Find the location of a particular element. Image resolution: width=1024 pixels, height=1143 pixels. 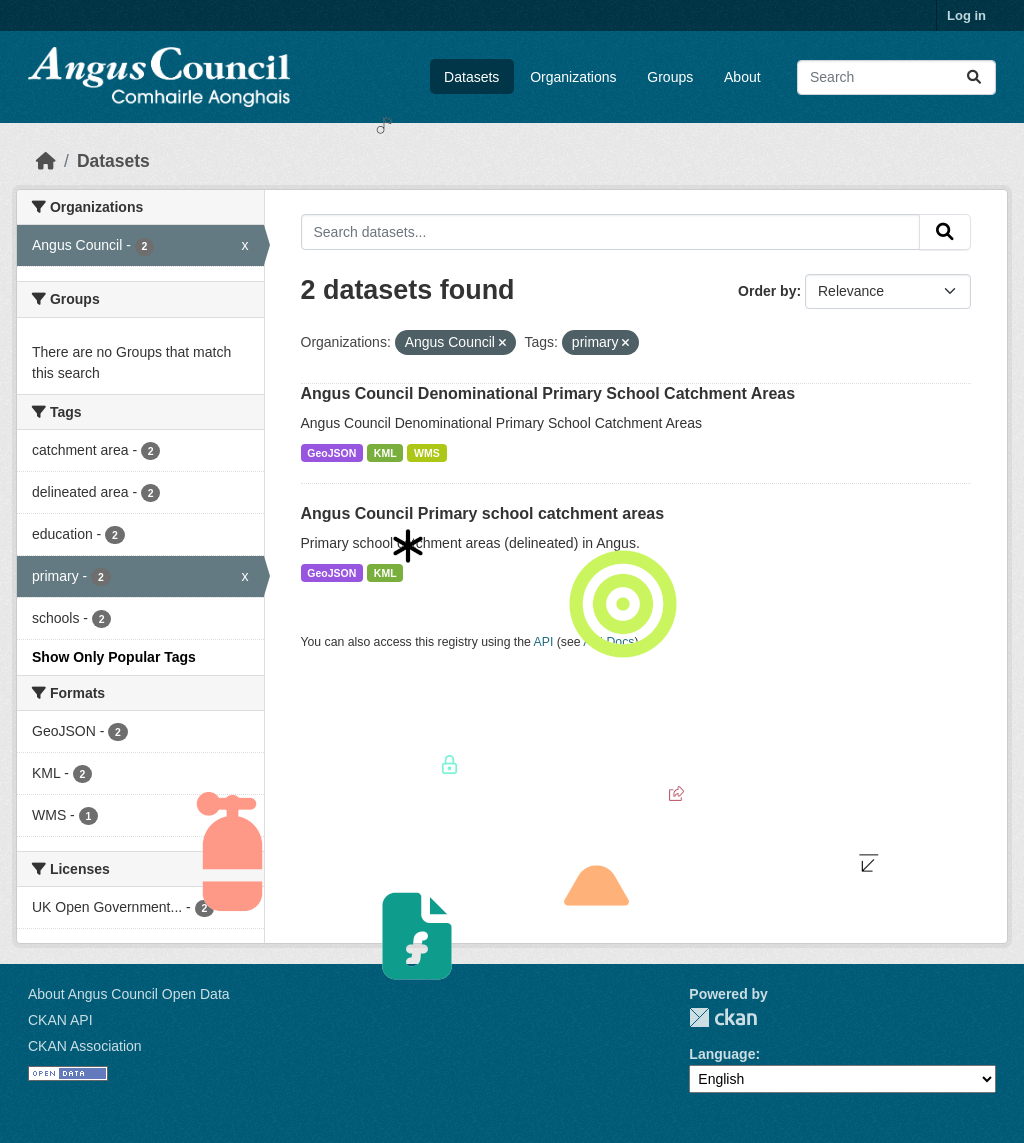

lock or secure this item is located at coordinates (449, 764).